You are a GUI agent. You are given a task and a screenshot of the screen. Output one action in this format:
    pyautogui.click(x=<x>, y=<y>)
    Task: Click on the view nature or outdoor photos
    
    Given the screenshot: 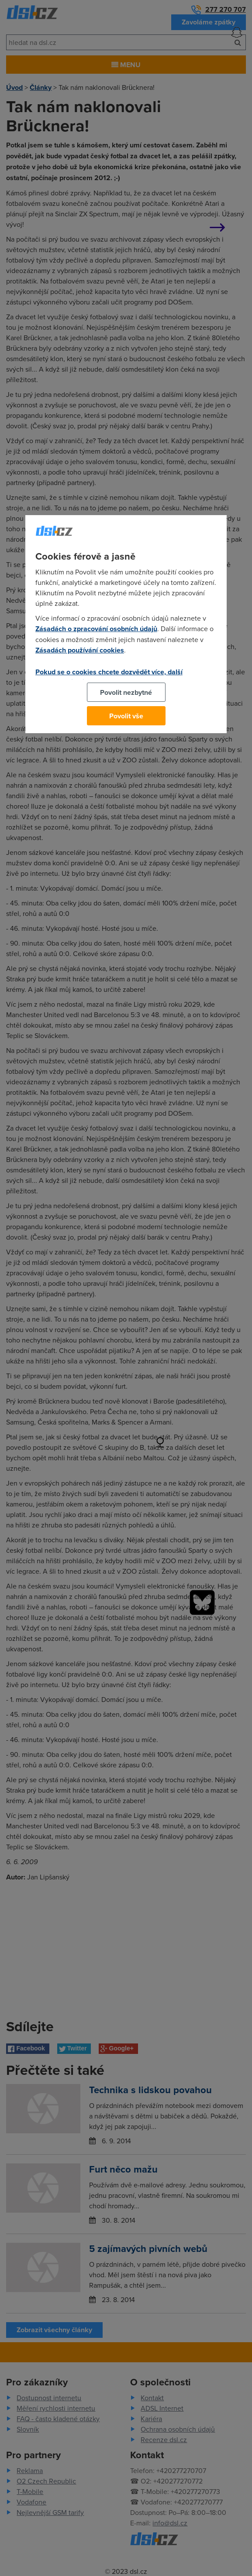 What is the action you would take?
    pyautogui.click(x=160, y=1442)
    